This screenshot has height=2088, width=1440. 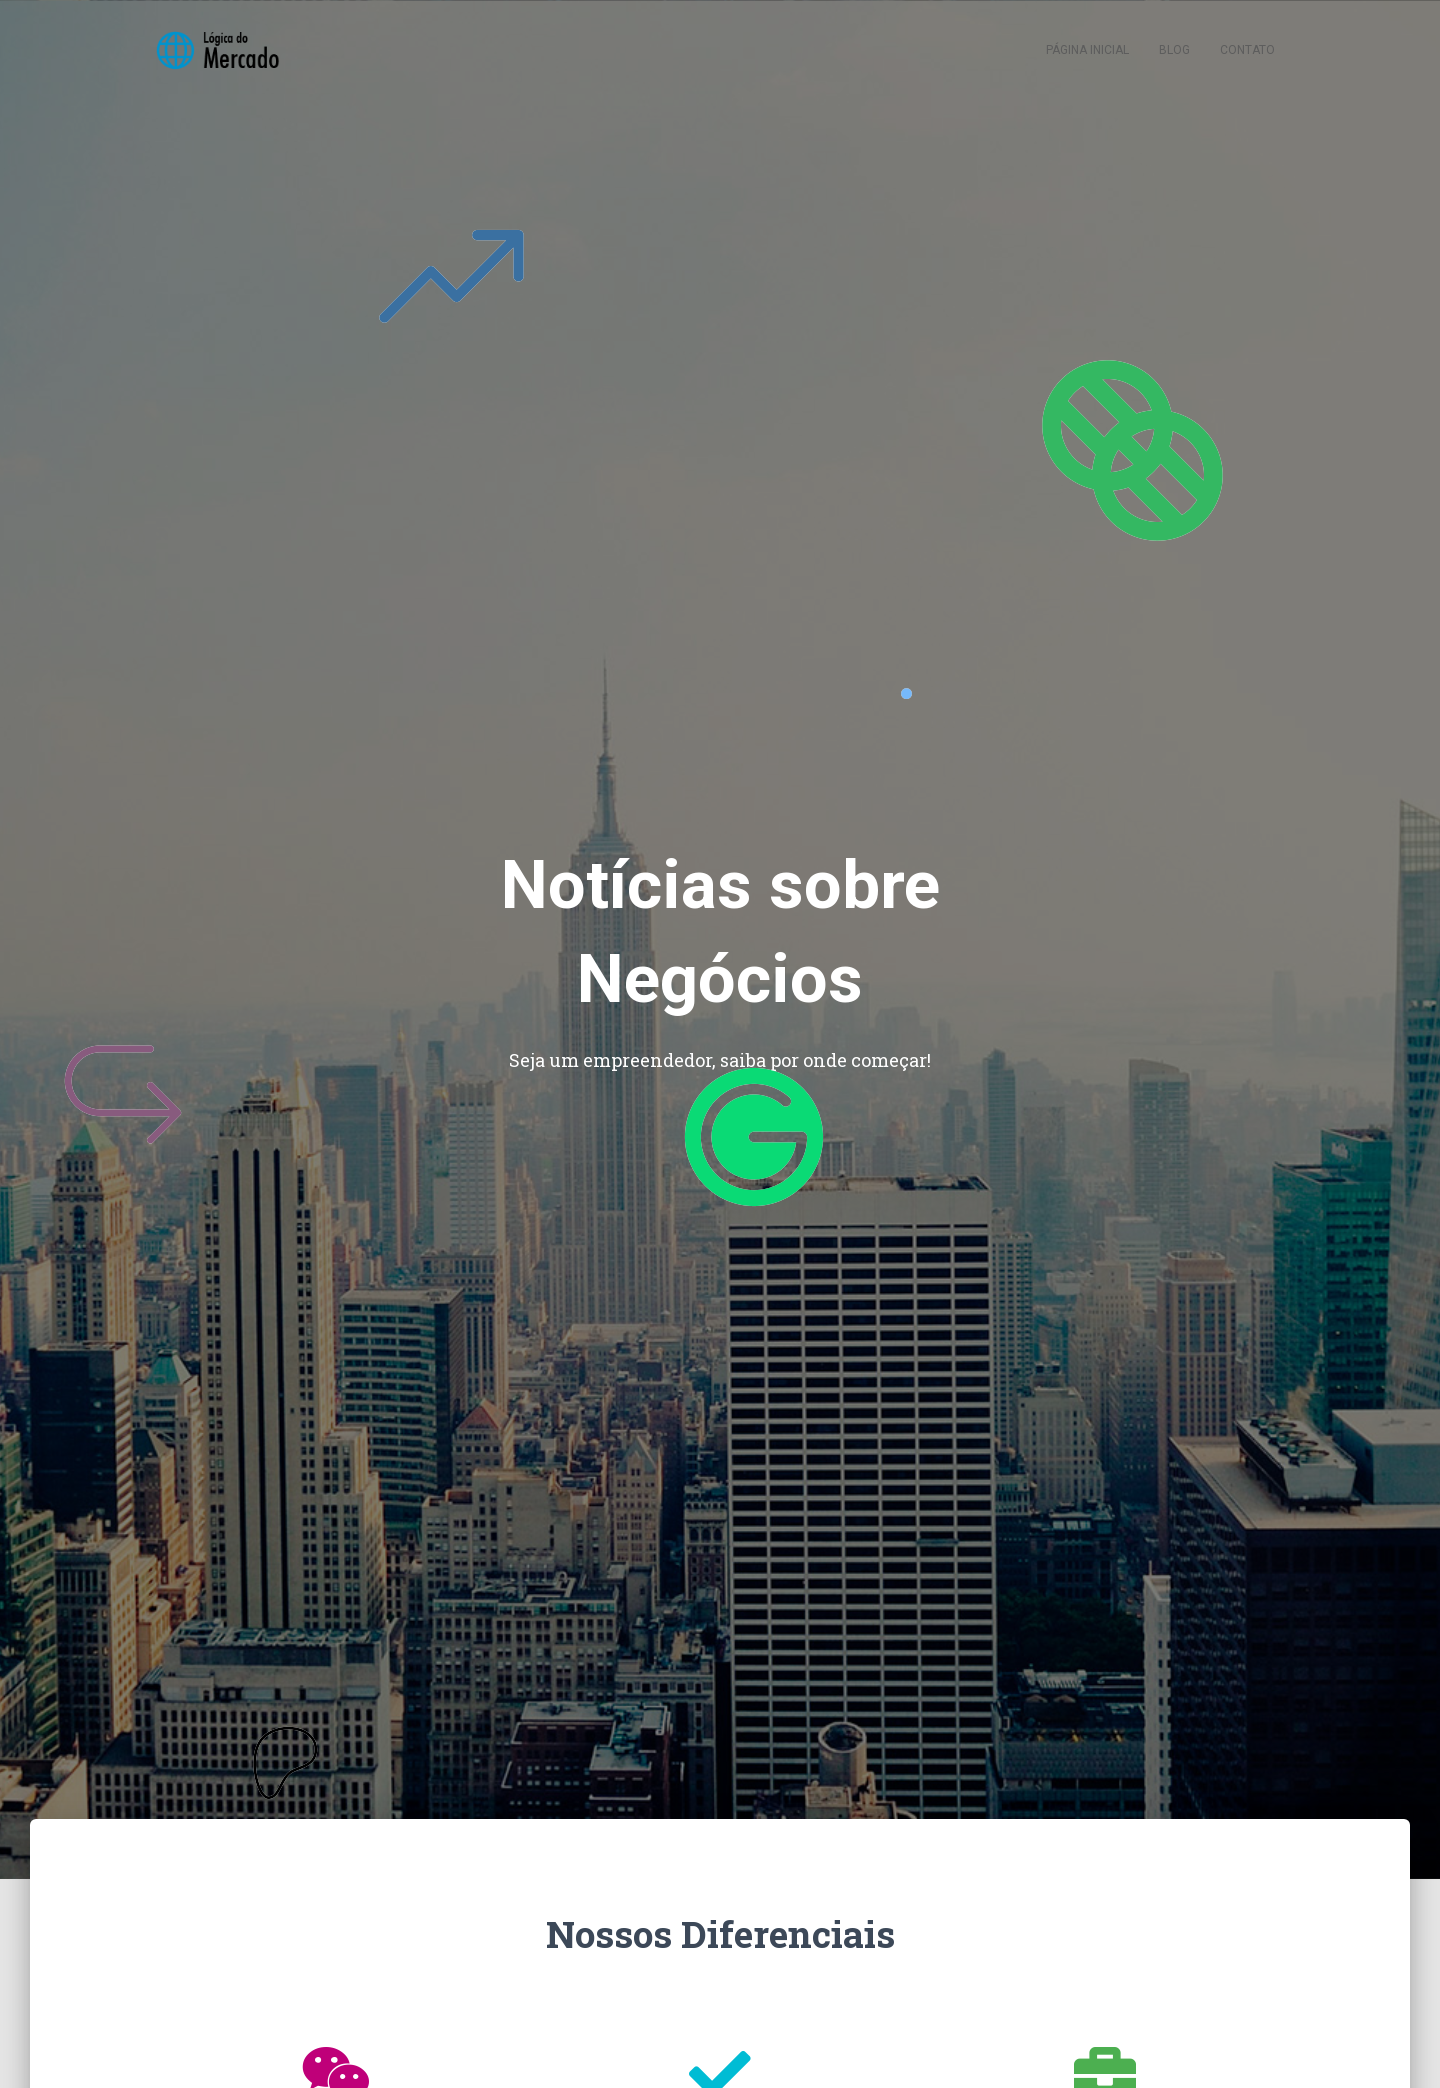 I want to click on link to patreon profile or page, so click(x=282, y=1761).